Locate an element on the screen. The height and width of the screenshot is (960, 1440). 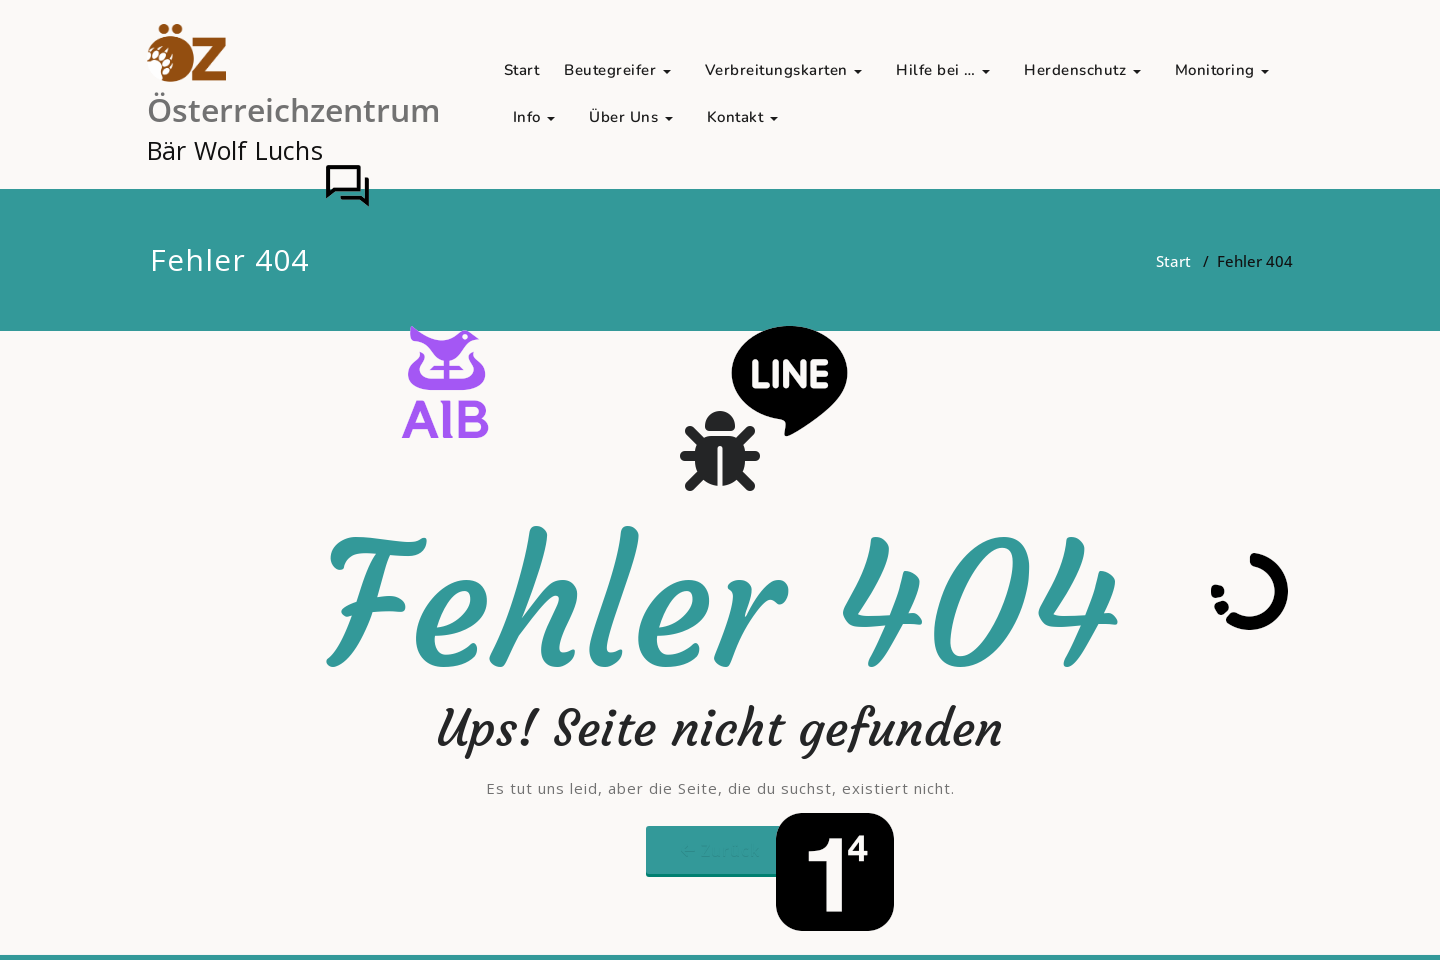
AIB (Allied Irish Banks) logo is located at coordinates (445, 382).